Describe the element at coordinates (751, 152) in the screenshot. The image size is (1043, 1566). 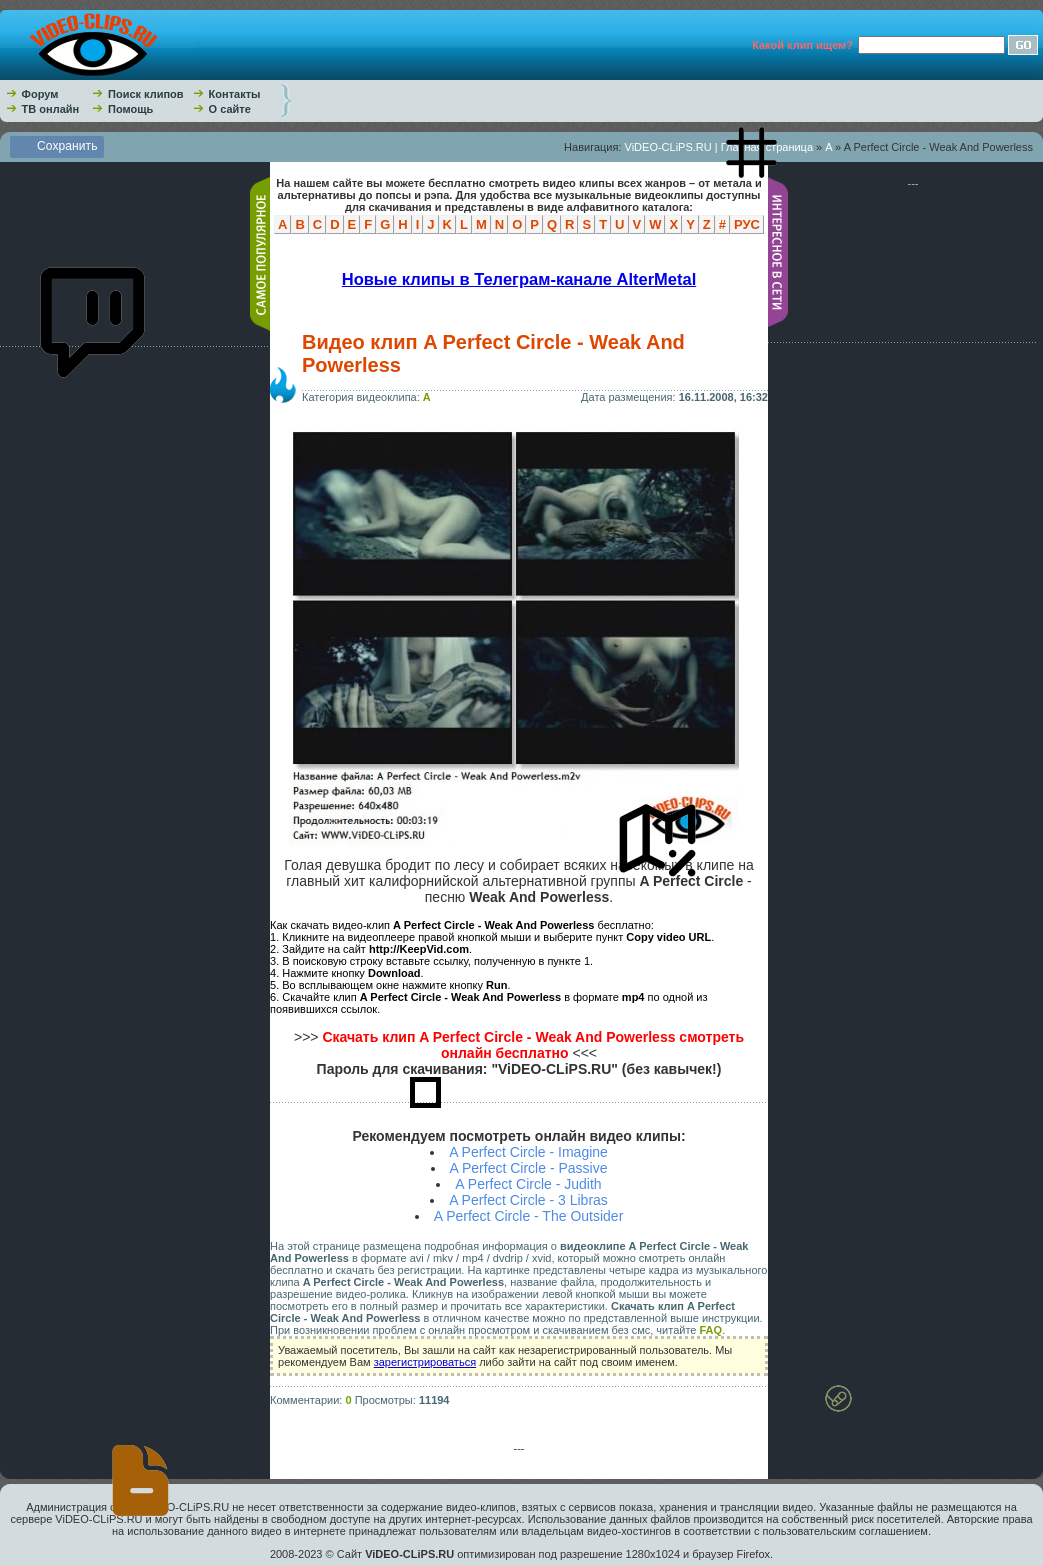
I see `view items in grid layout` at that location.